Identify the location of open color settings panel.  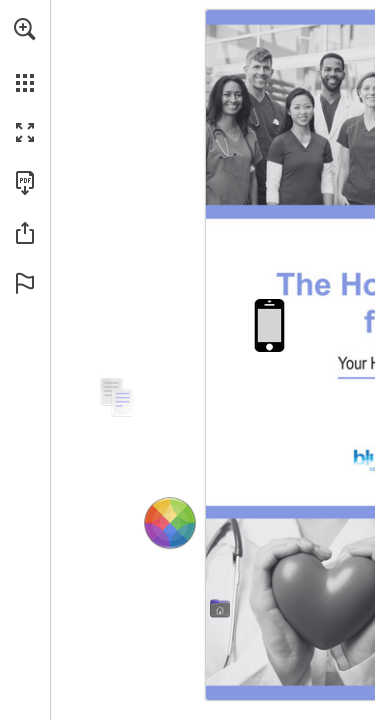
(170, 523).